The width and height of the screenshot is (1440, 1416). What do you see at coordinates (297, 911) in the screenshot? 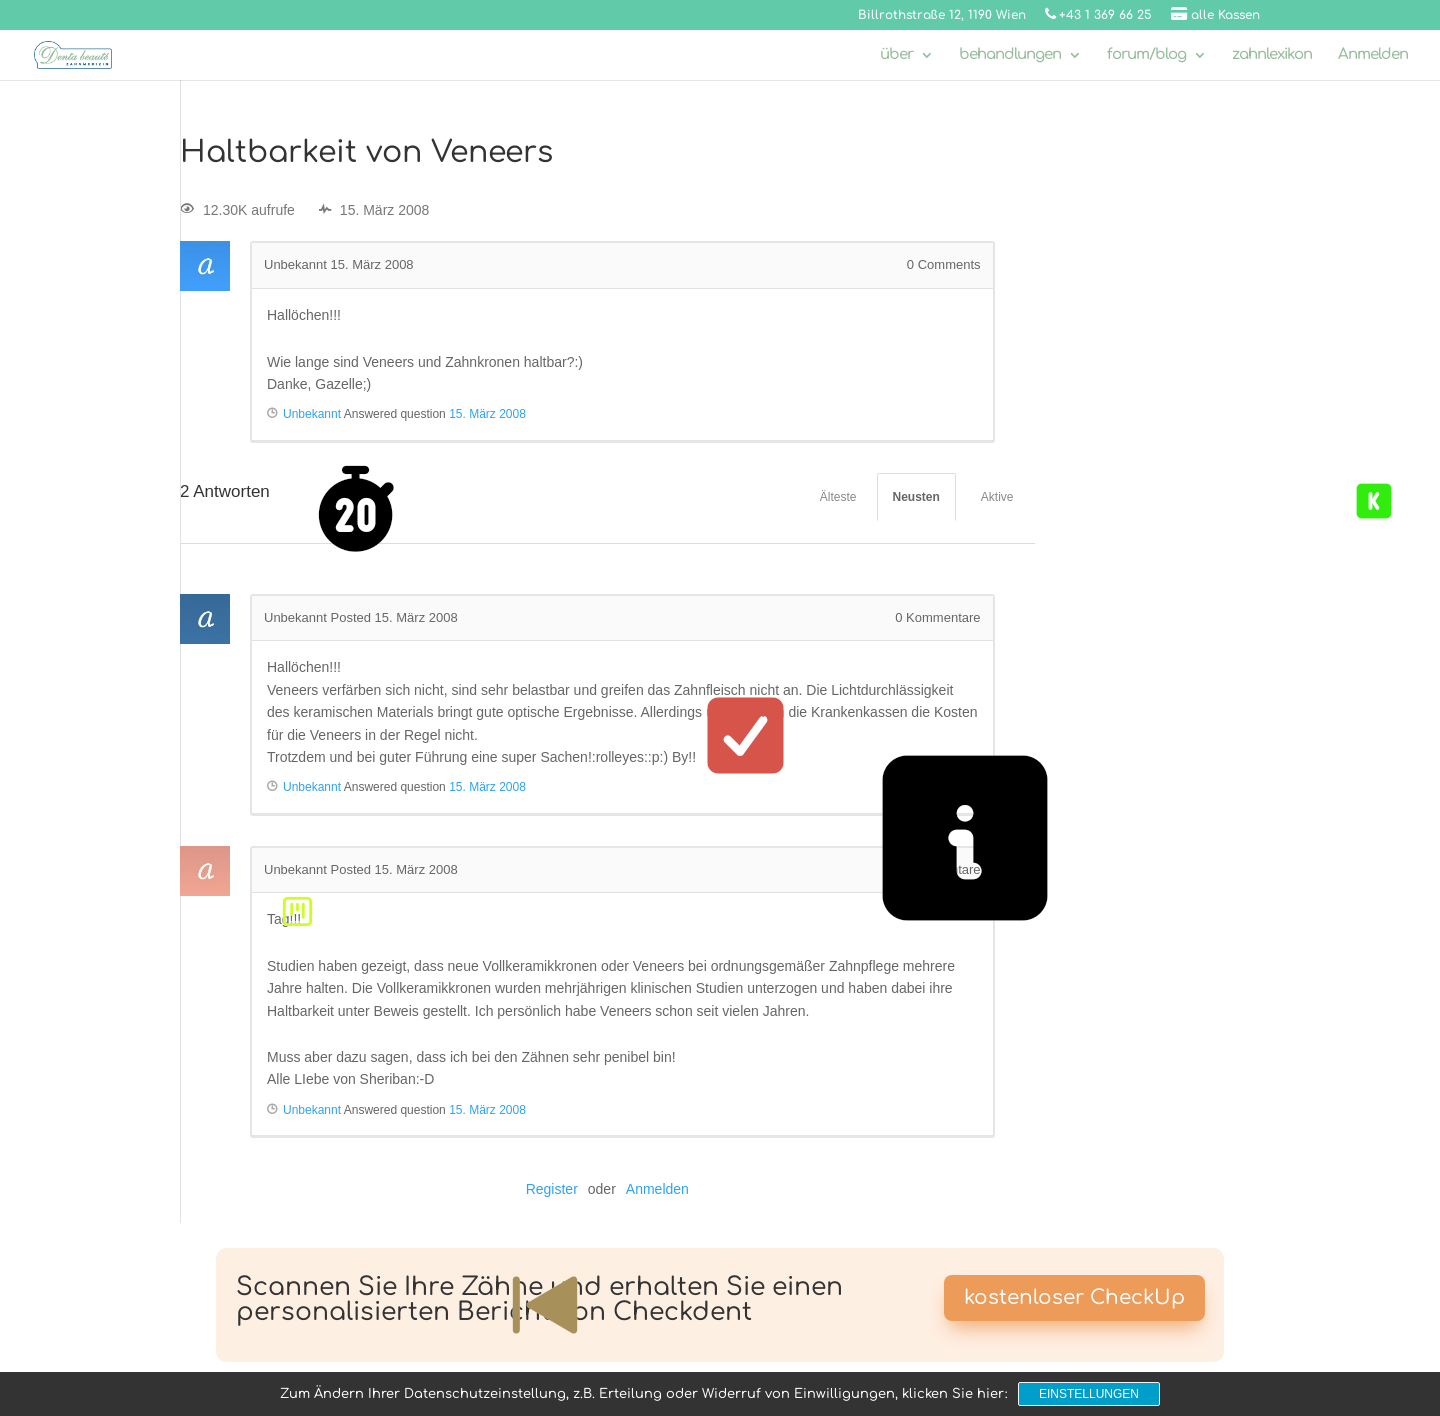
I see `open kanban board view` at bounding box center [297, 911].